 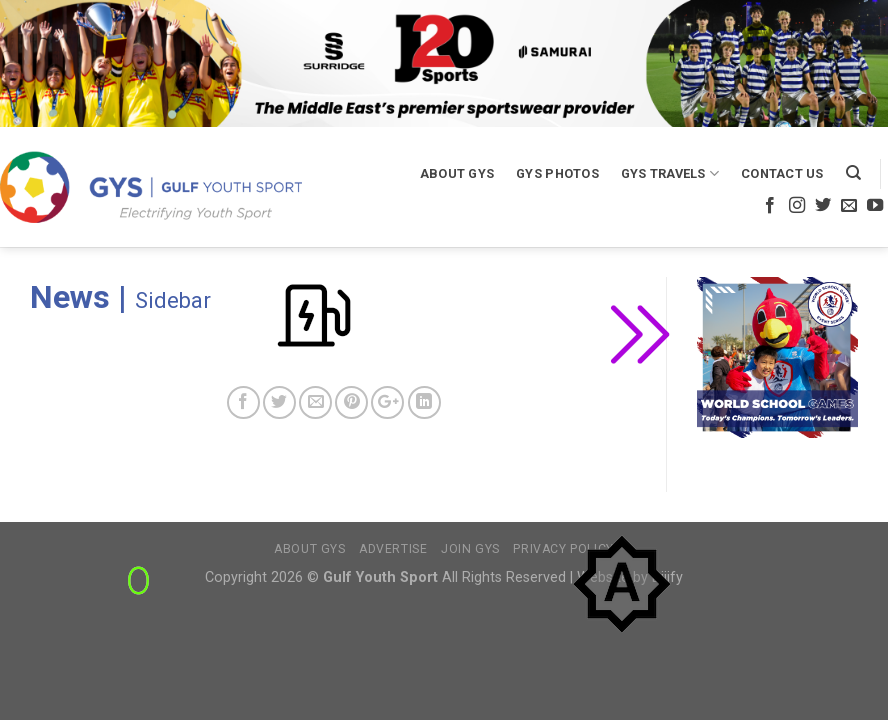 What do you see at coordinates (311, 315) in the screenshot?
I see `find nearby electric vehicle charging stations` at bounding box center [311, 315].